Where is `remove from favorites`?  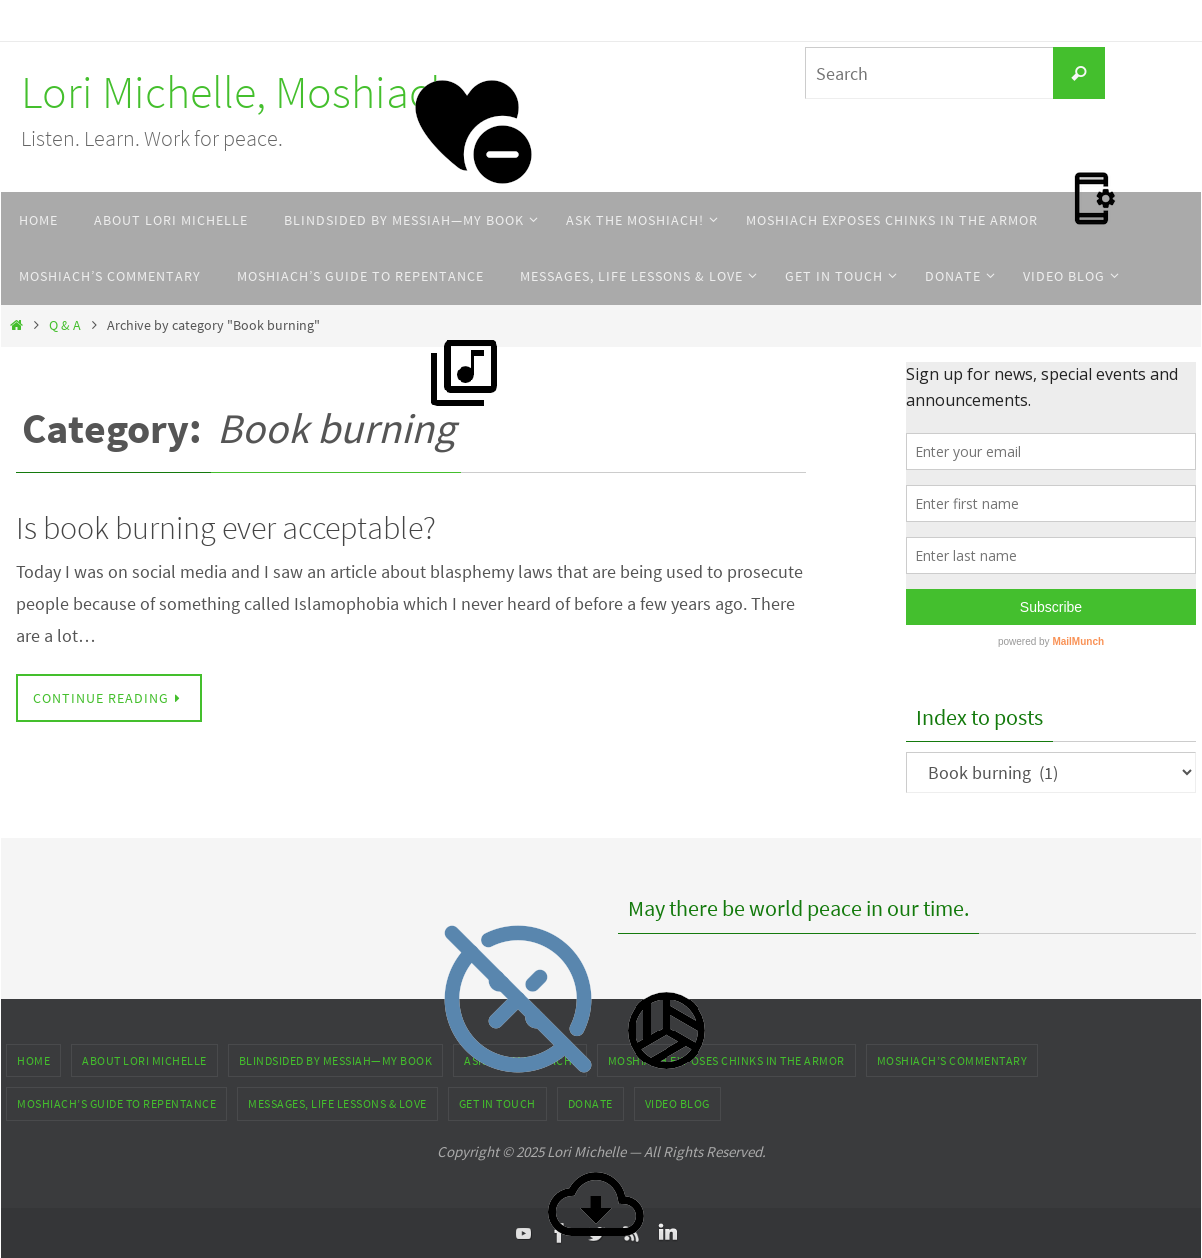 remove from favorites is located at coordinates (473, 125).